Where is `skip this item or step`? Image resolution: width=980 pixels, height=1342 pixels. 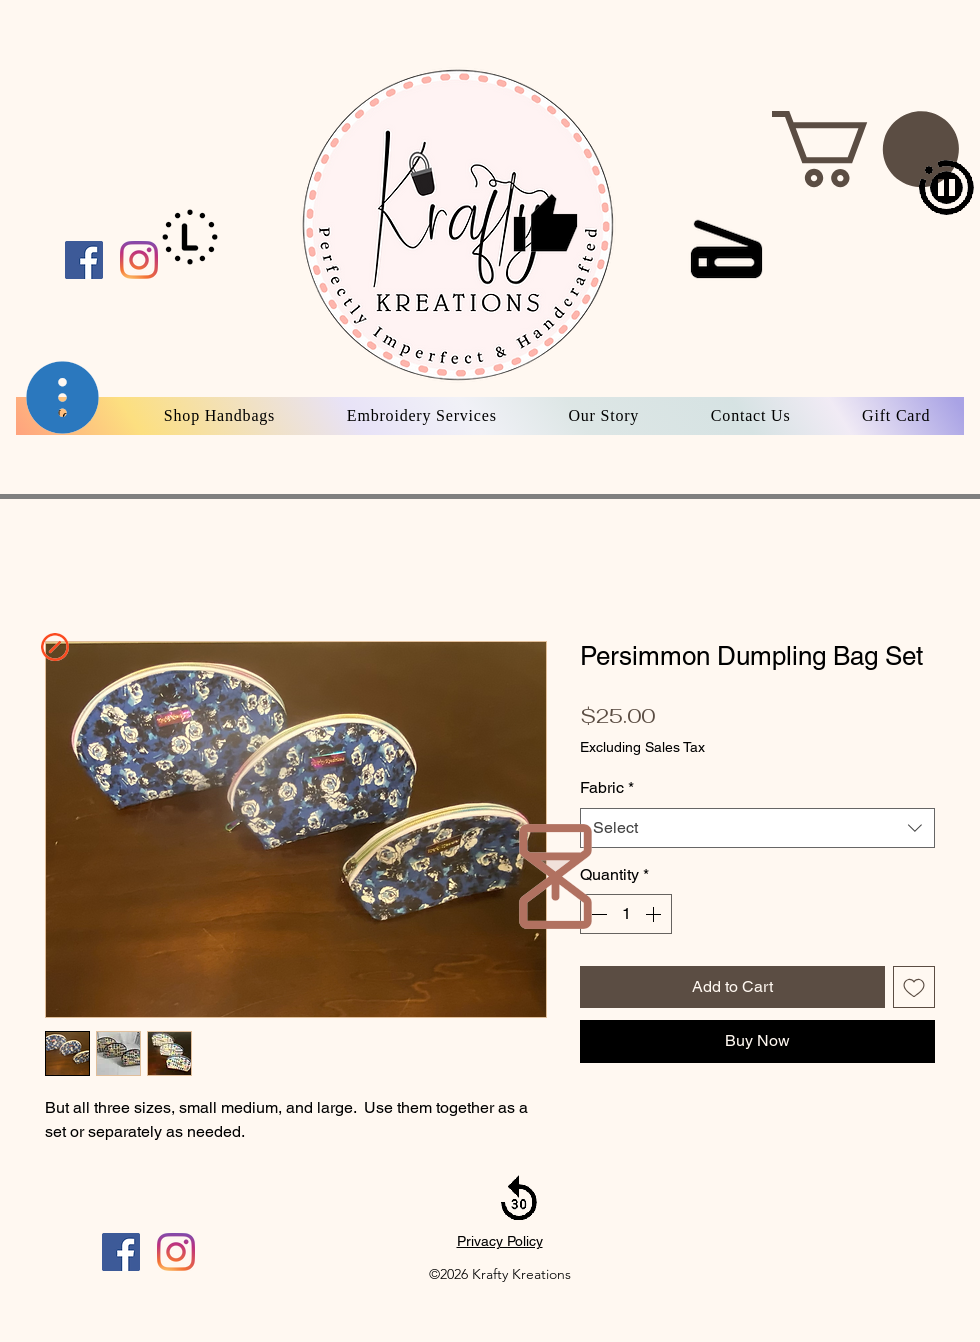
skip this item or step is located at coordinates (55, 647).